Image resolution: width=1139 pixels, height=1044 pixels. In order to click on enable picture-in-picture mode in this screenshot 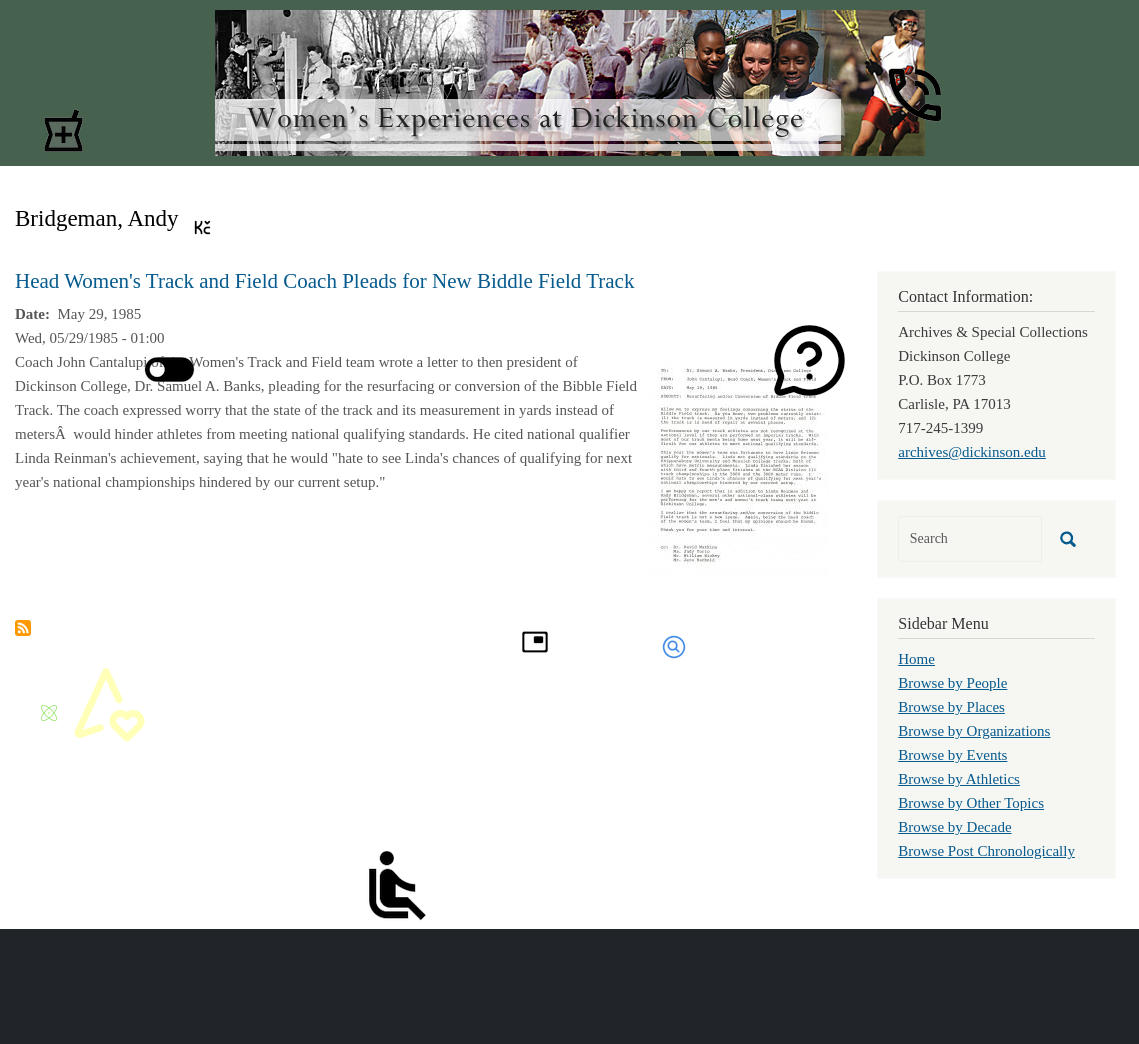, I will do `click(535, 642)`.